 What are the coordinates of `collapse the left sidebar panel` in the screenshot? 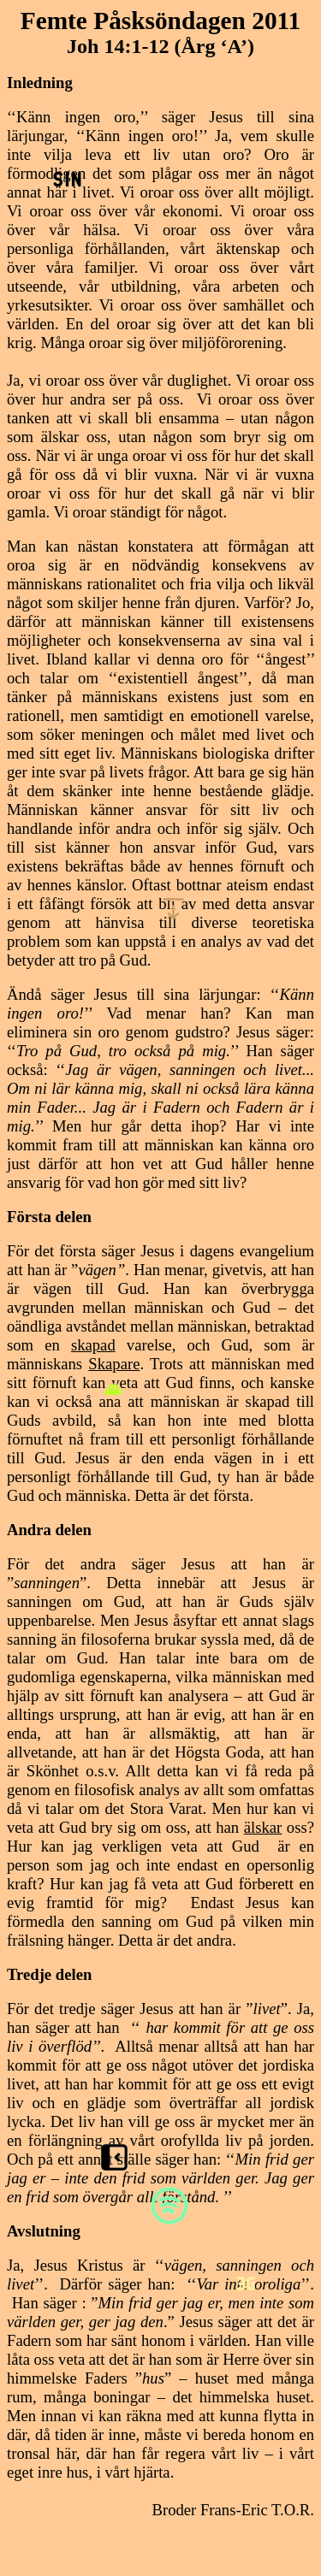 It's located at (114, 2157).